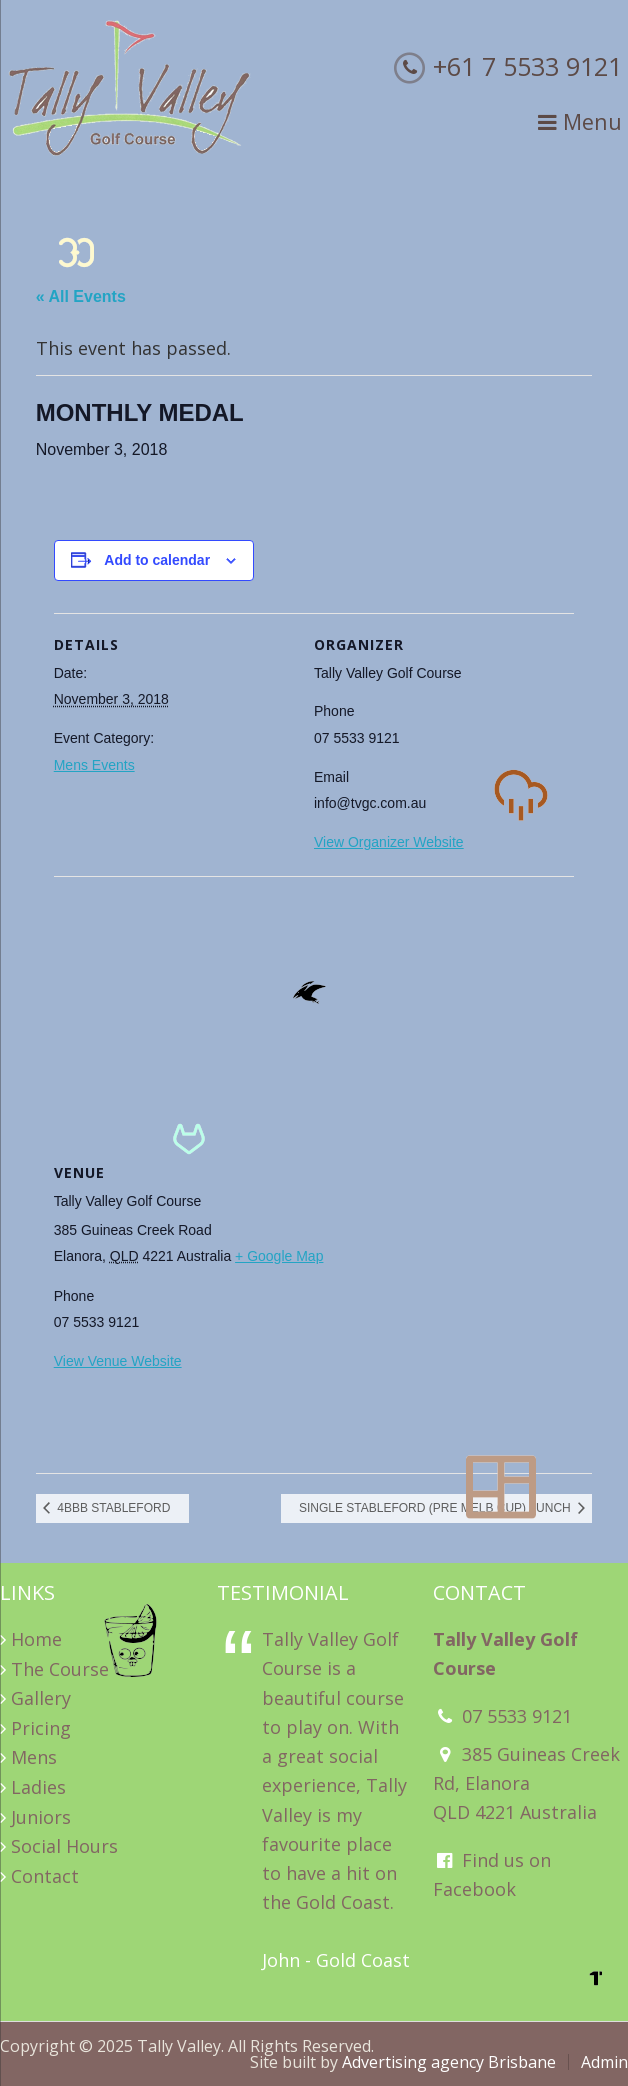 This screenshot has width=628, height=2086. Describe the element at coordinates (309, 992) in the screenshot. I see `pterodactyl game server management panel logo` at that location.